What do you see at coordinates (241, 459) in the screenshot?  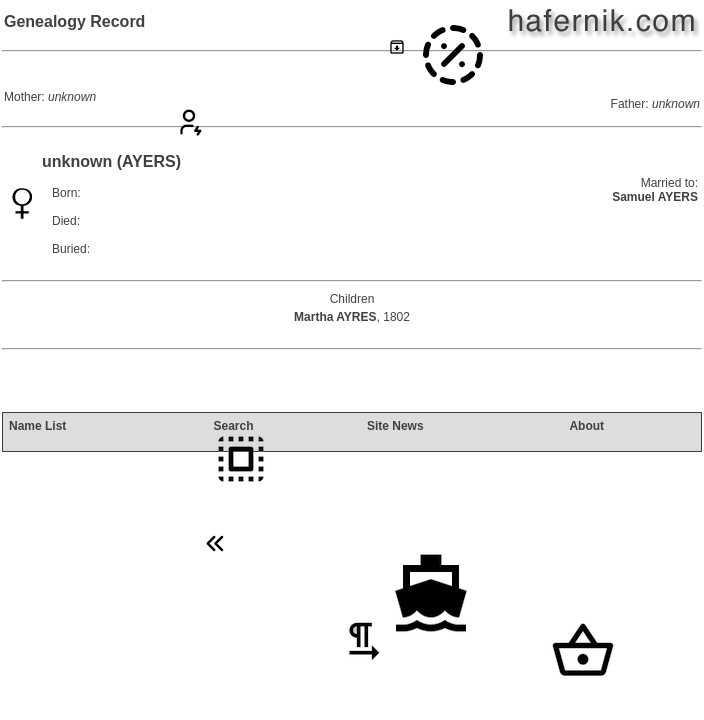 I see `select all items in a list or view` at bounding box center [241, 459].